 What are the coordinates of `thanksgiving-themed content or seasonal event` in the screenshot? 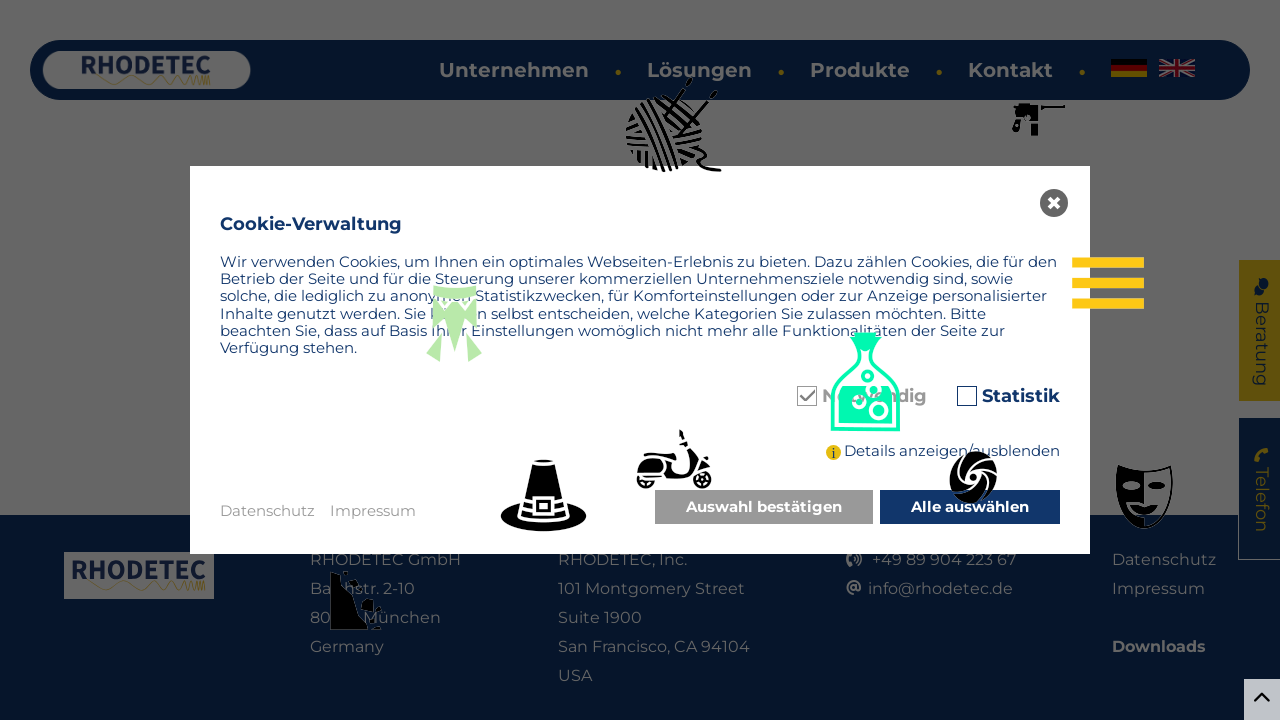 It's located at (543, 495).